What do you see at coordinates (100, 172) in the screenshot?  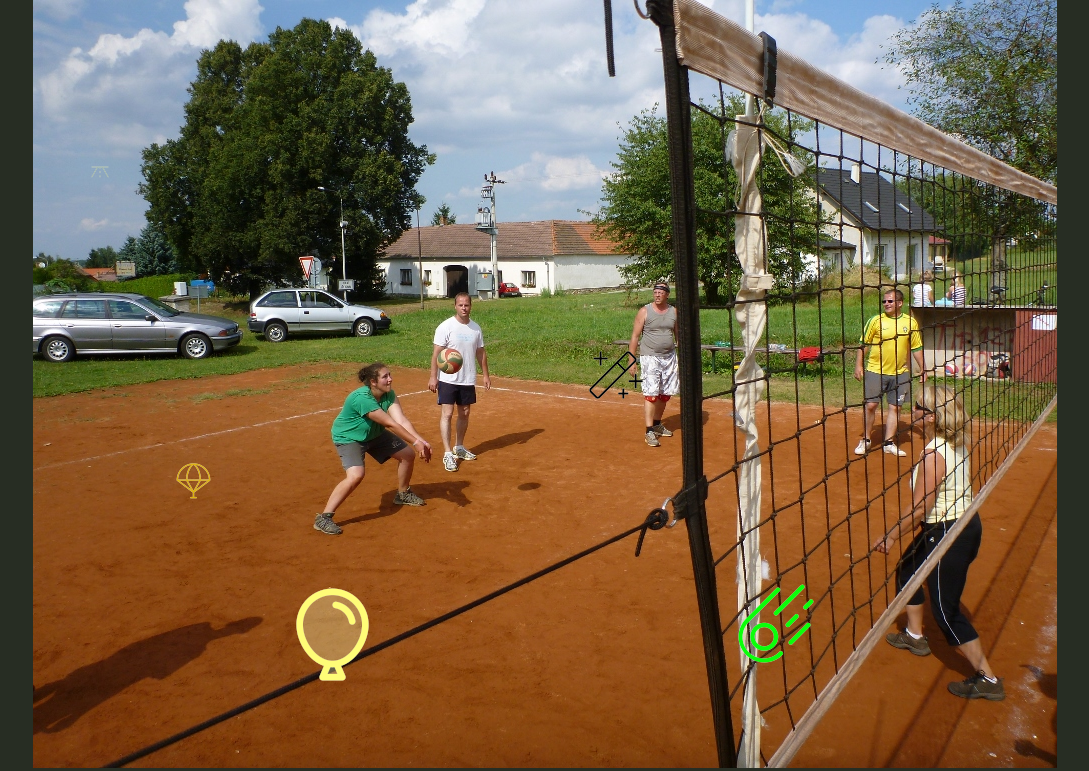 I see `view directions or navigation` at bounding box center [100, 172].